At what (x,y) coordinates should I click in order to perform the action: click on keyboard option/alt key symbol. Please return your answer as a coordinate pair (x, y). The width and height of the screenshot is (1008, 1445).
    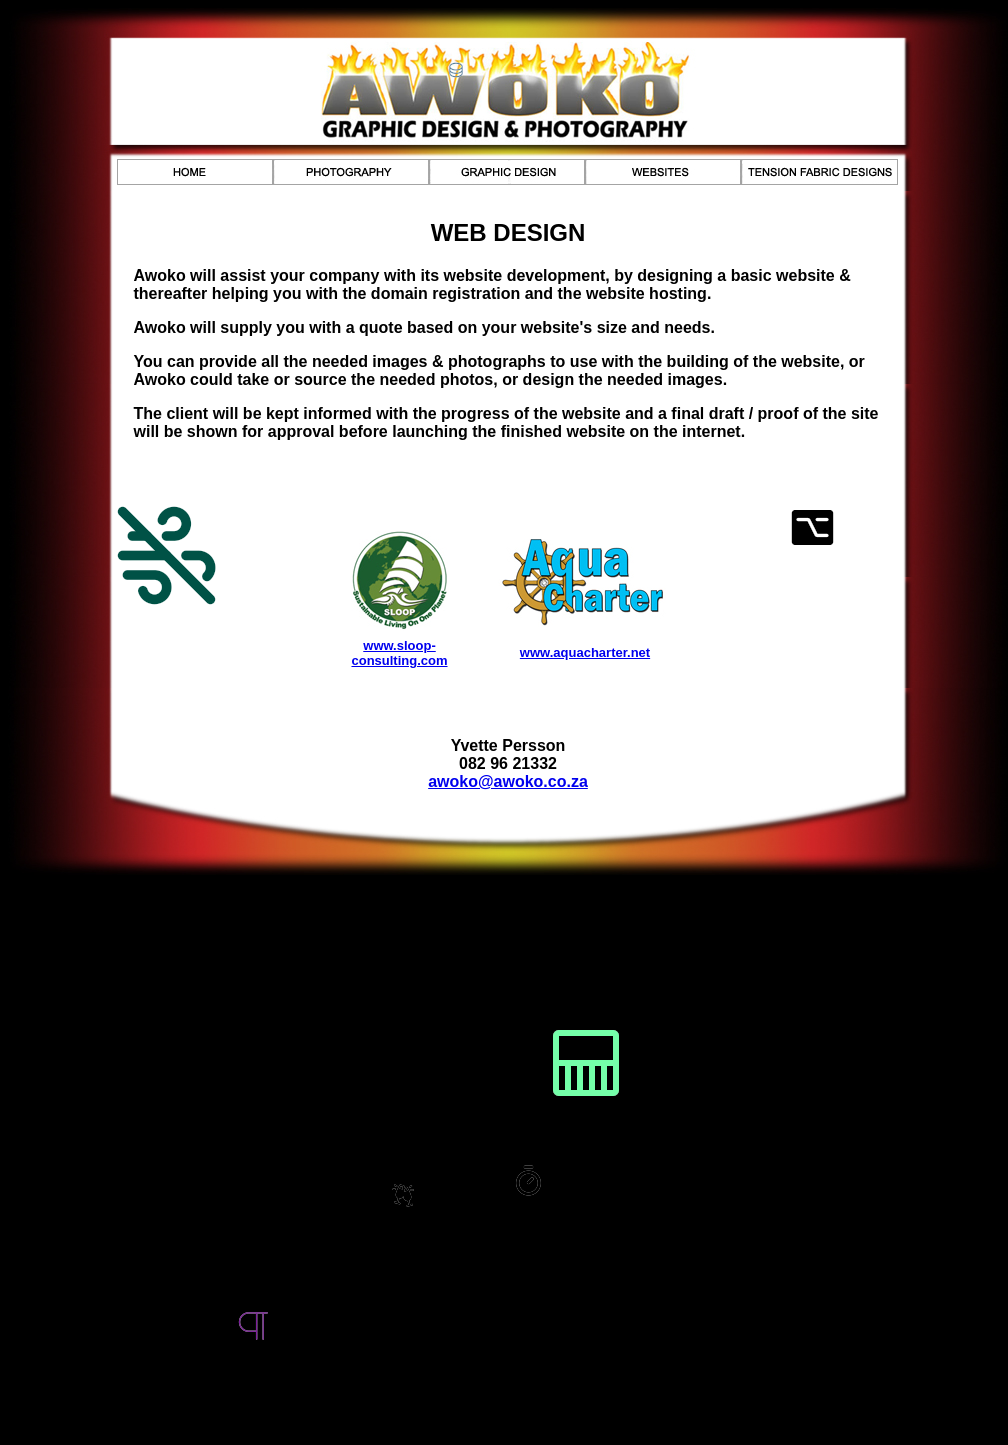
    Looking at the image, I should click on (812, 527).